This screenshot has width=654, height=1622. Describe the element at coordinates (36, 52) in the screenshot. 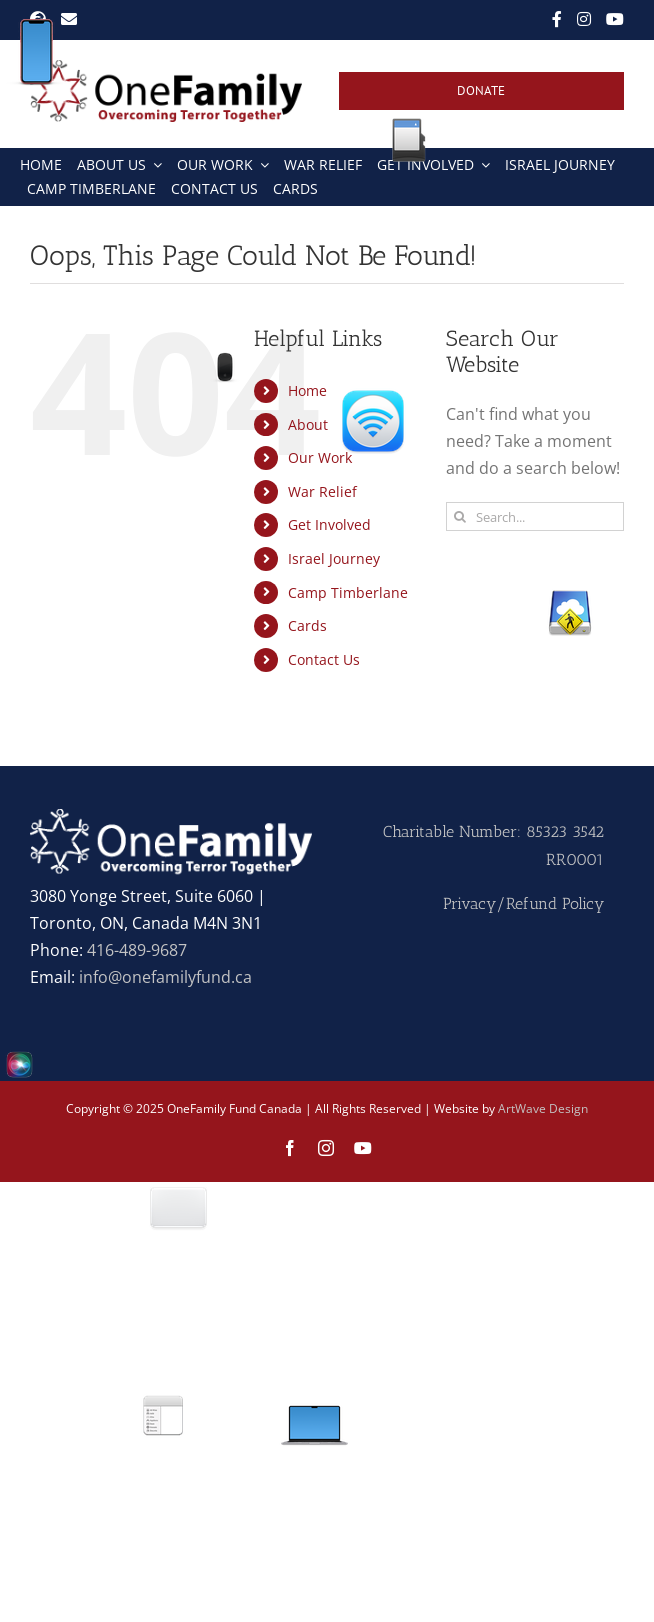

I see `iPhone XR device icon in coral/red color` at that location.